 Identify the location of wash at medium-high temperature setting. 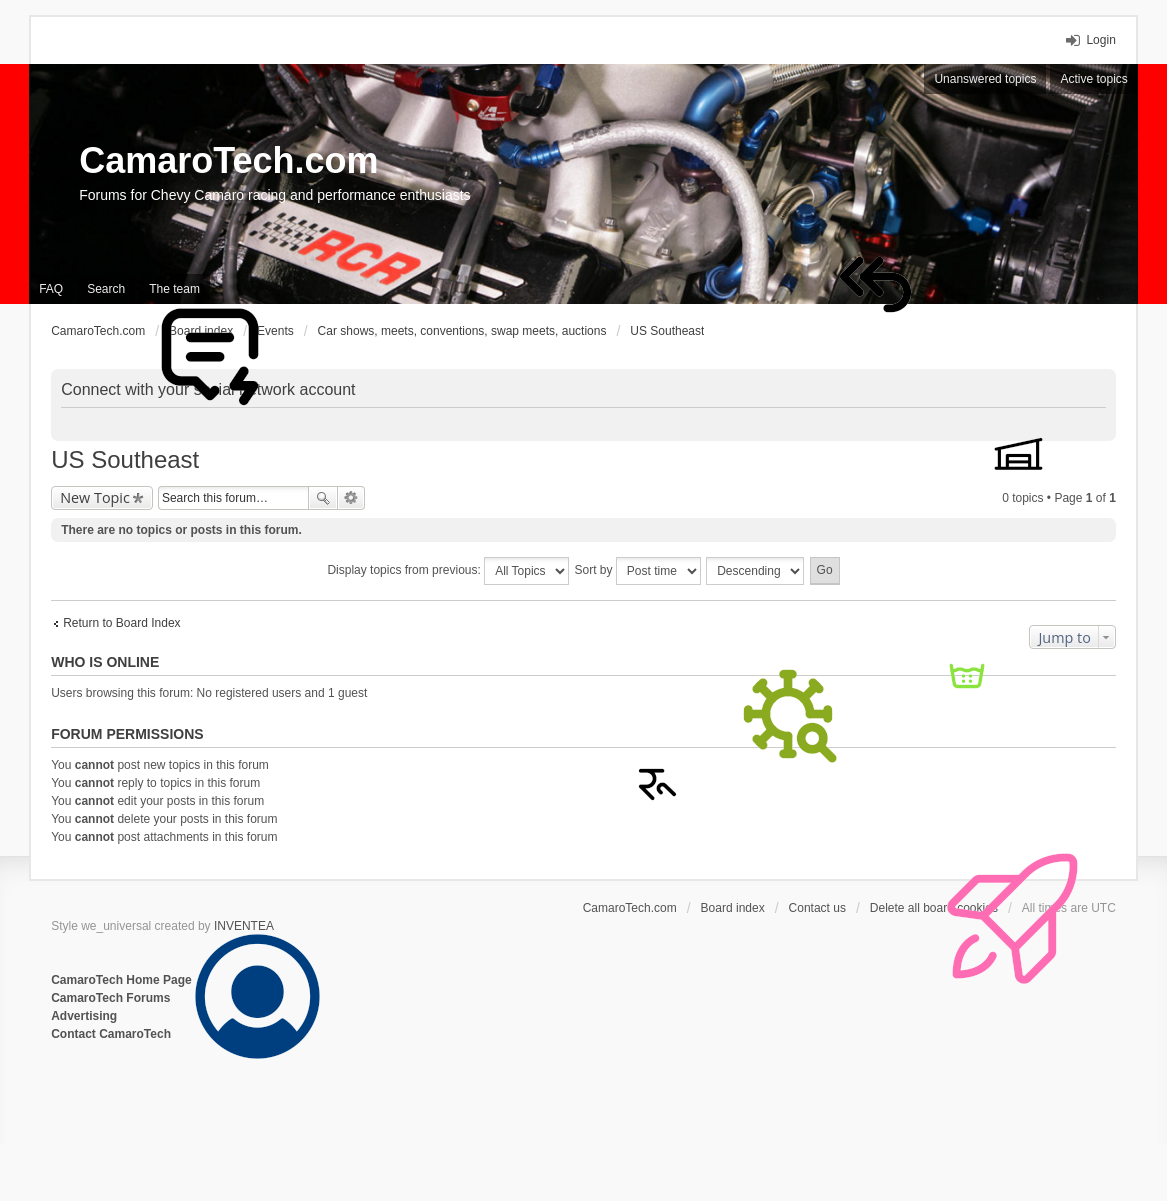
(967, 676).